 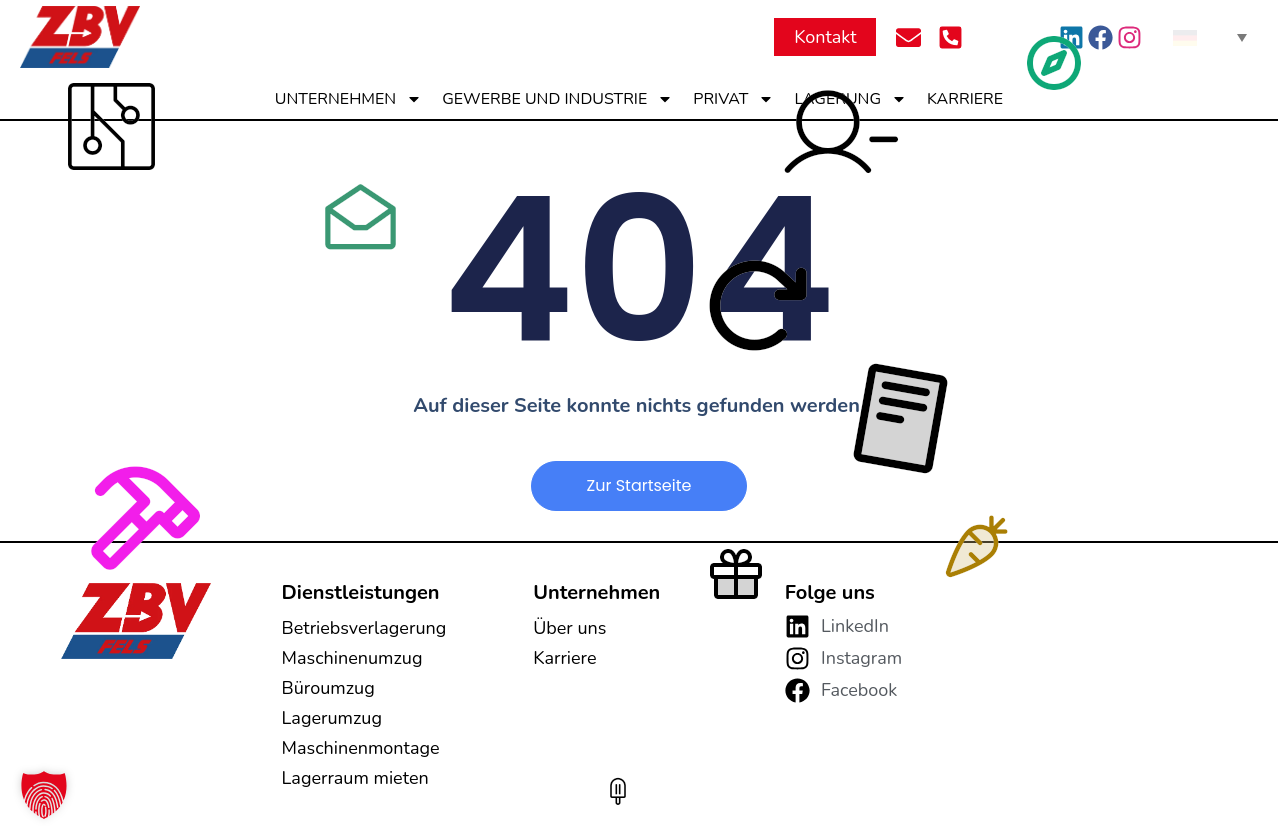 What do you see at coordinates (900, 418) in the screenshot?
I see `view your resume or CV` at bounding box center [900, 418].